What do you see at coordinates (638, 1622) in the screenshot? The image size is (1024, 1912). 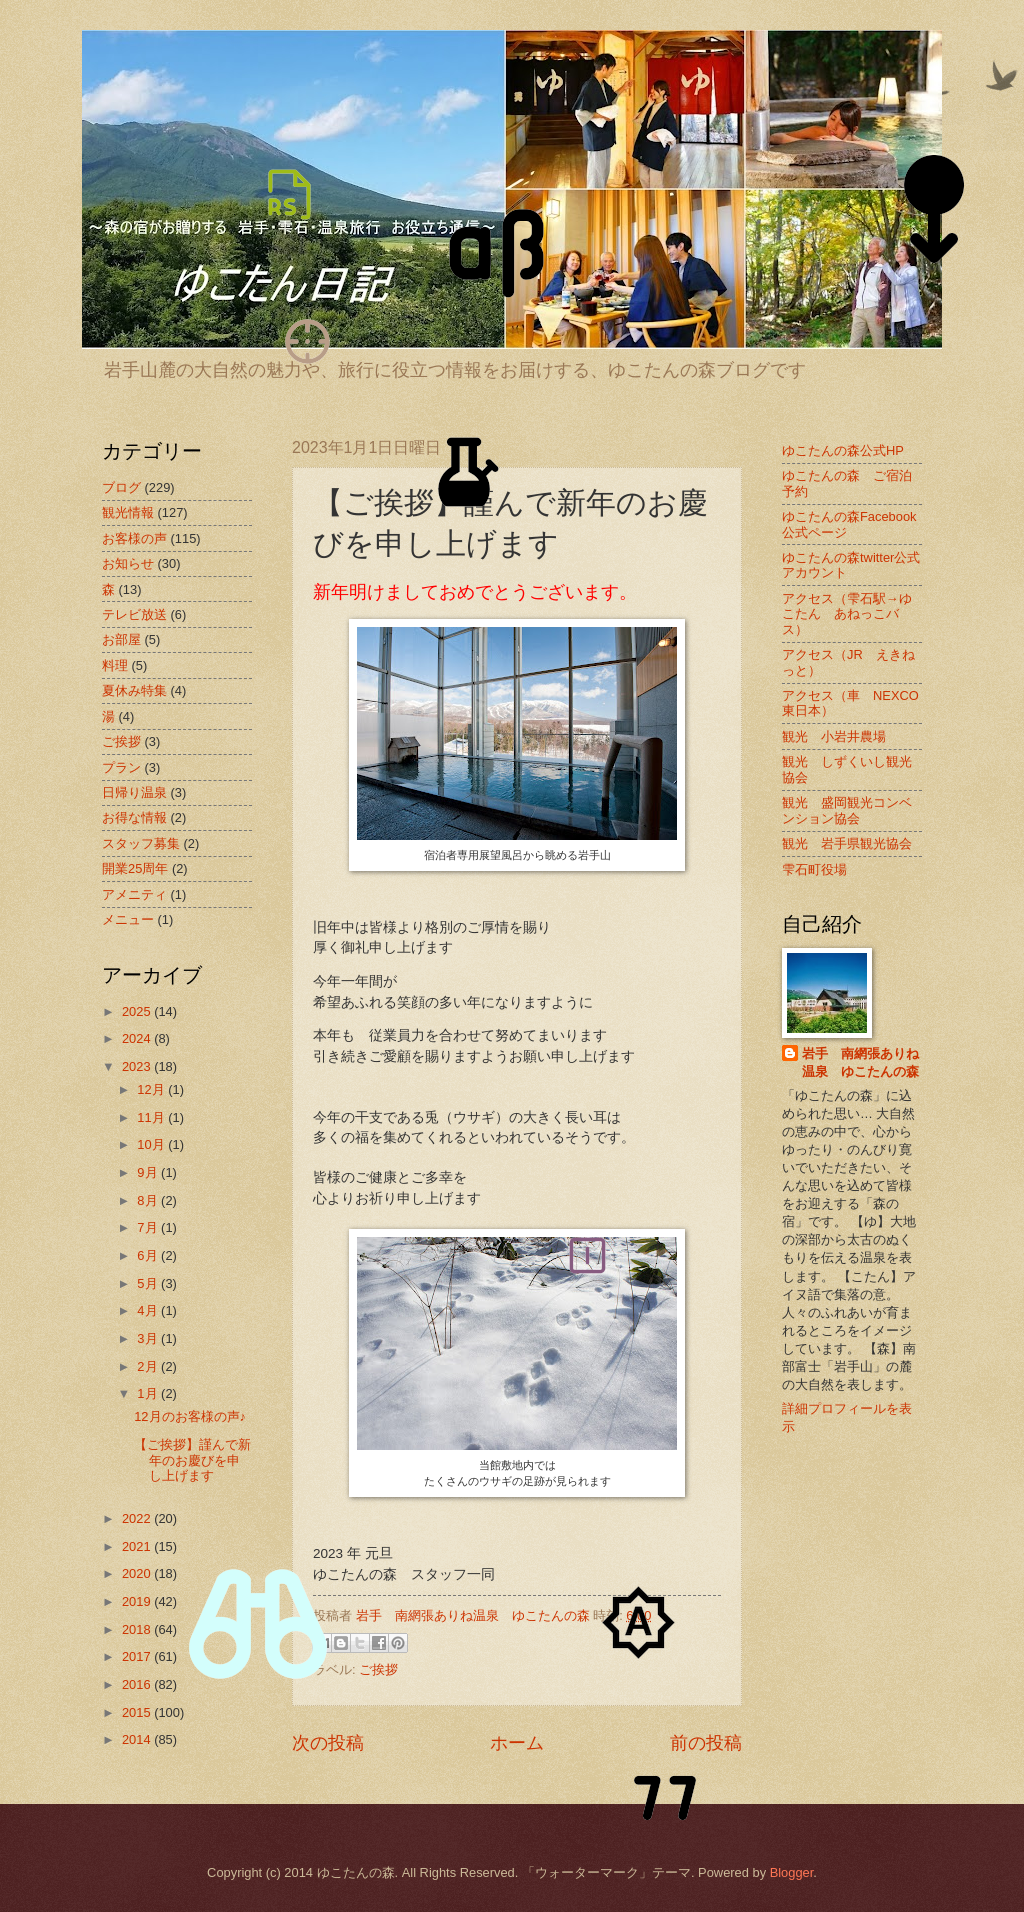 I see `enable automatic brightness adjustment` at bounding box center [638, 1622].